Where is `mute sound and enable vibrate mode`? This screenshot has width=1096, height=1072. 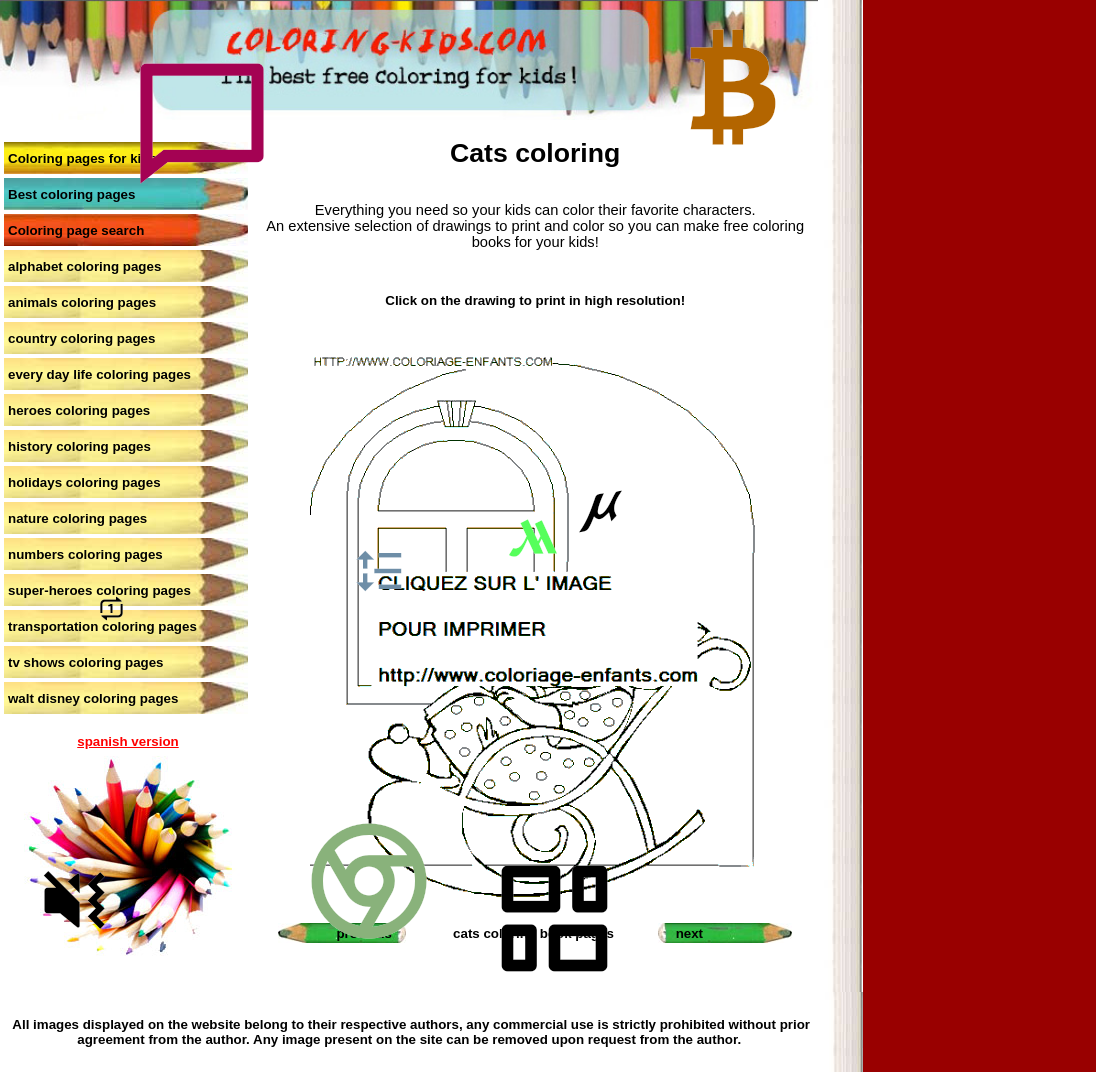
mute sound and enable vibrate mode is located at coordinates (76, 900).